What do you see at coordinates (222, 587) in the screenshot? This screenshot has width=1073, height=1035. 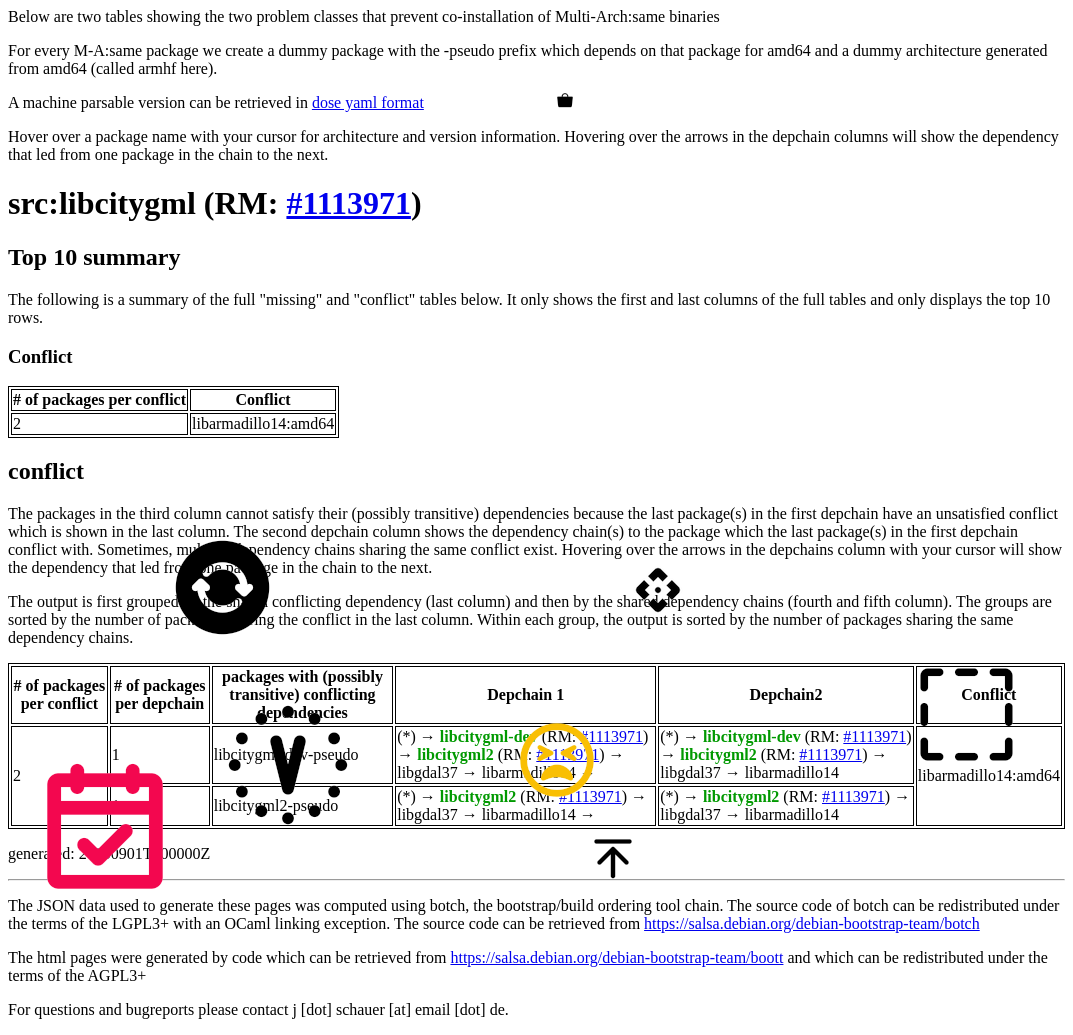 I see `sync data or refresh content` at bounding box center [222, 587].